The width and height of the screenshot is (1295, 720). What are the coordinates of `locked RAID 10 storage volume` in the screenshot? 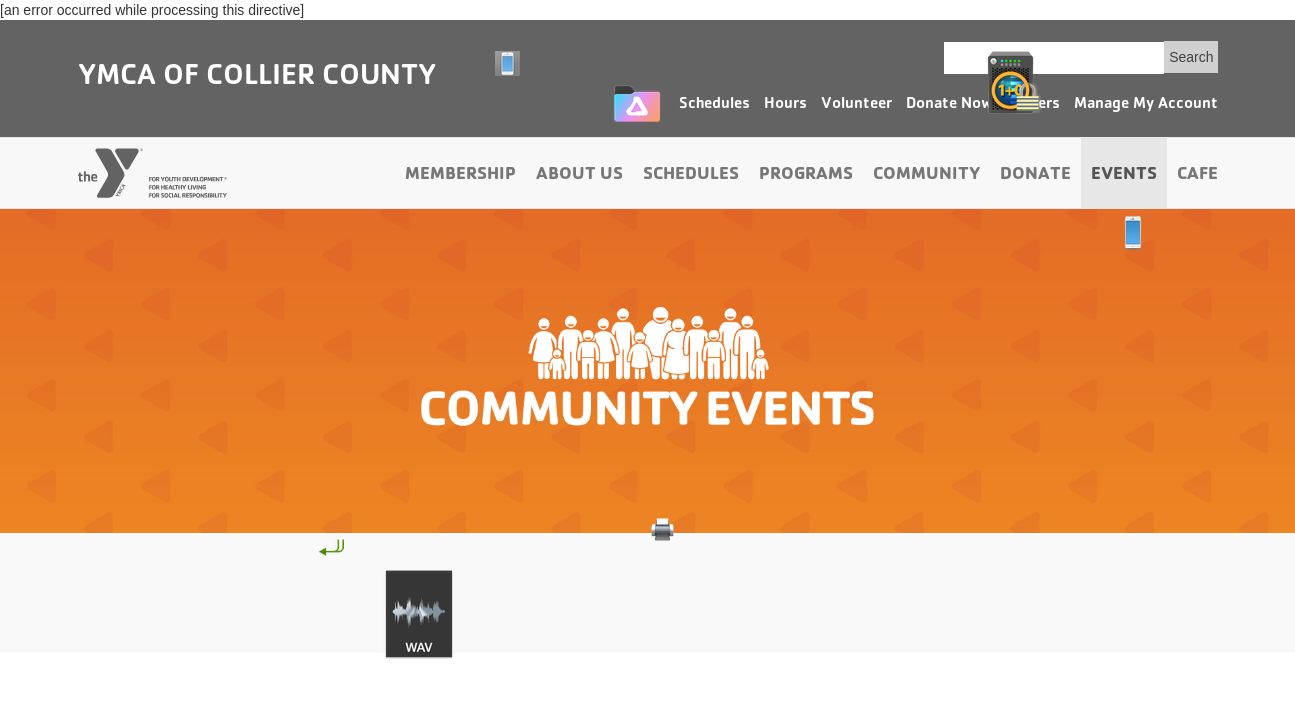 It's located at (1010, 82).